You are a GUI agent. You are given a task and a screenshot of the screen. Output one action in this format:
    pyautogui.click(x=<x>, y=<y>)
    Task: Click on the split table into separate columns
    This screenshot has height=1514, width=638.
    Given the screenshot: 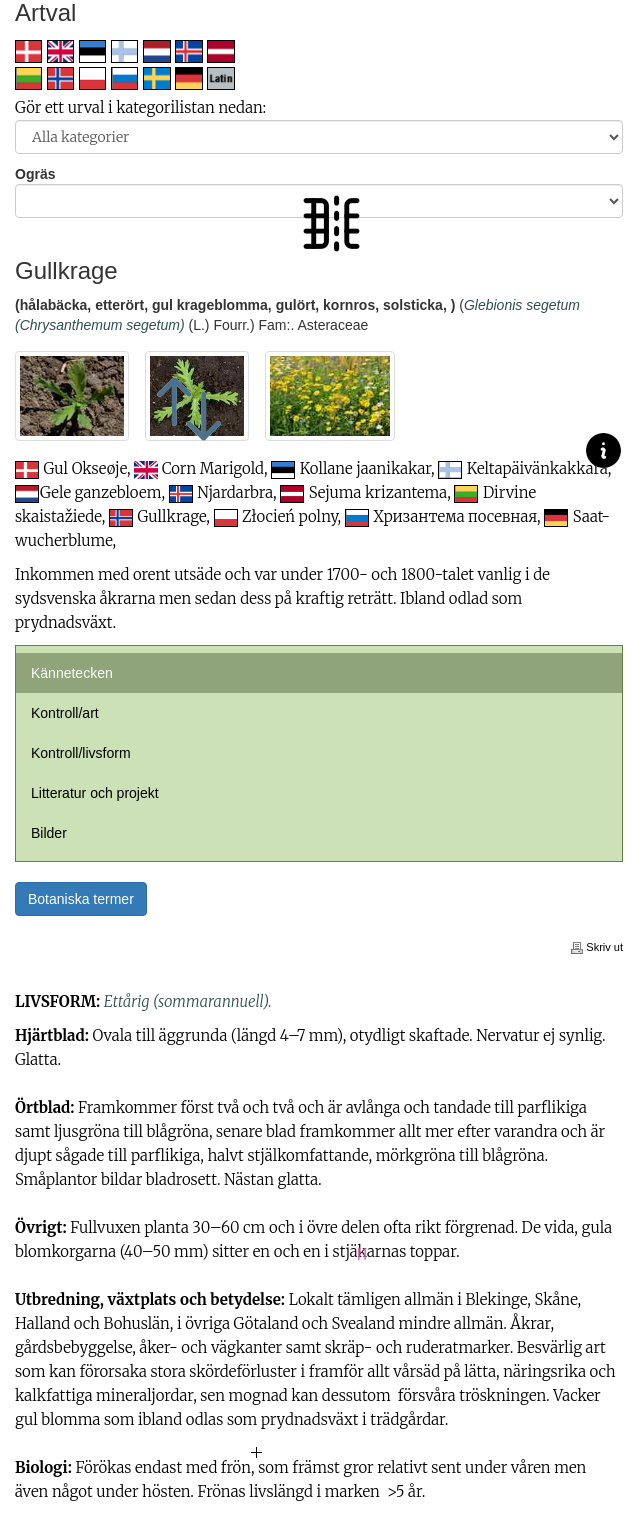 What is the action you would take?
    pyautogui.click(x=331, y=223)
    